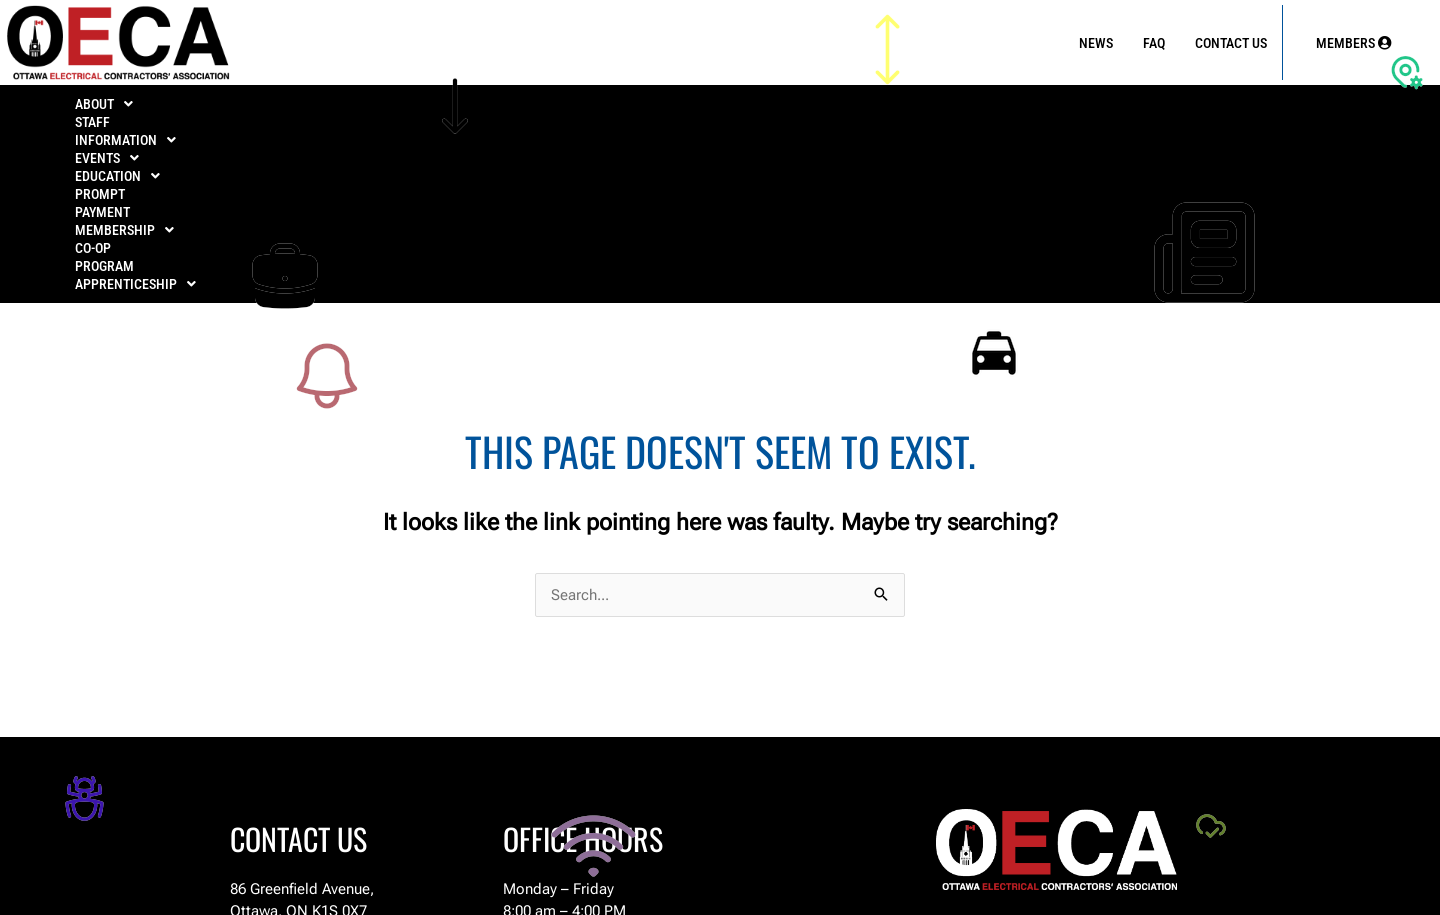 The image size is (1440, 915). I want to click on adjust height or vertical size, so click(887, 49).